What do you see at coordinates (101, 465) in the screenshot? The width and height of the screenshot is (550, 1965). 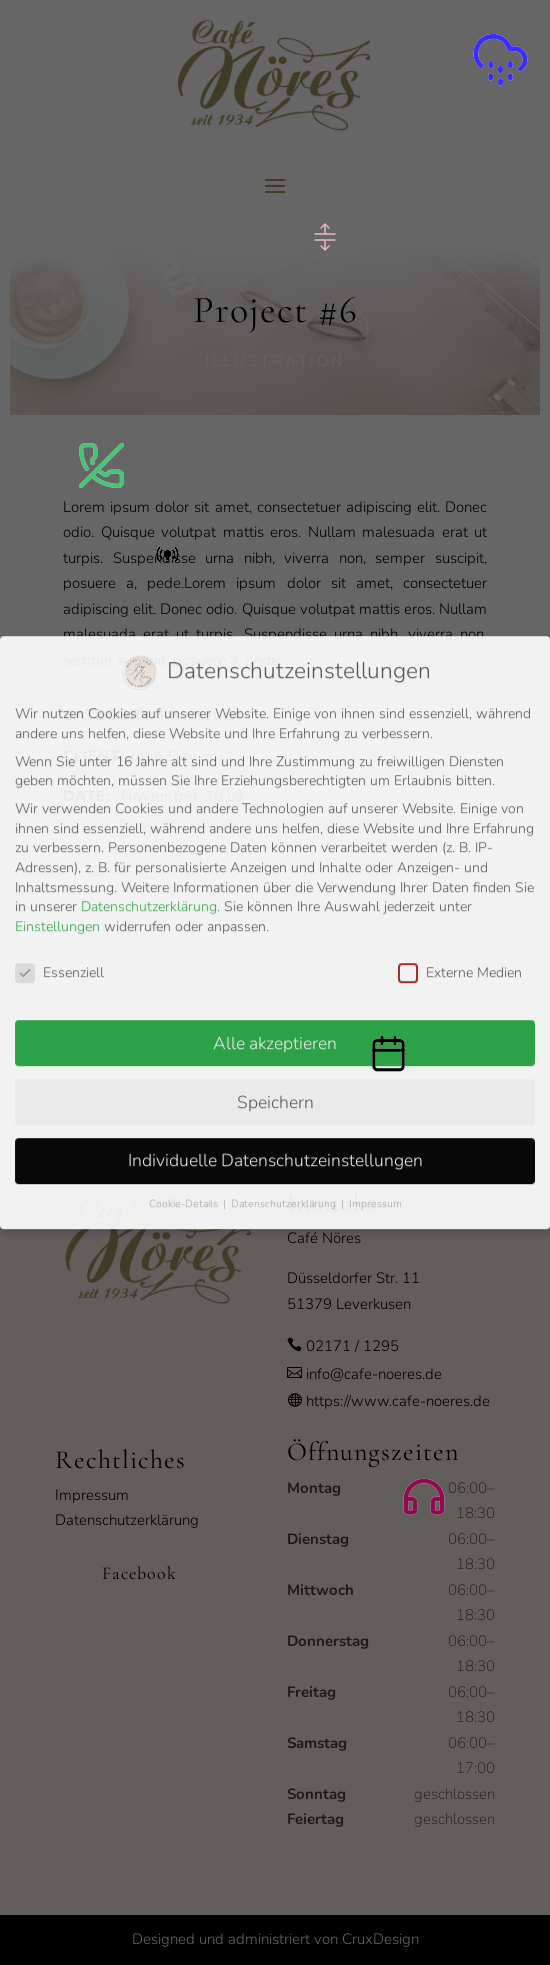 I see `mute or disable phone calls` at bounding box center [101, 465].